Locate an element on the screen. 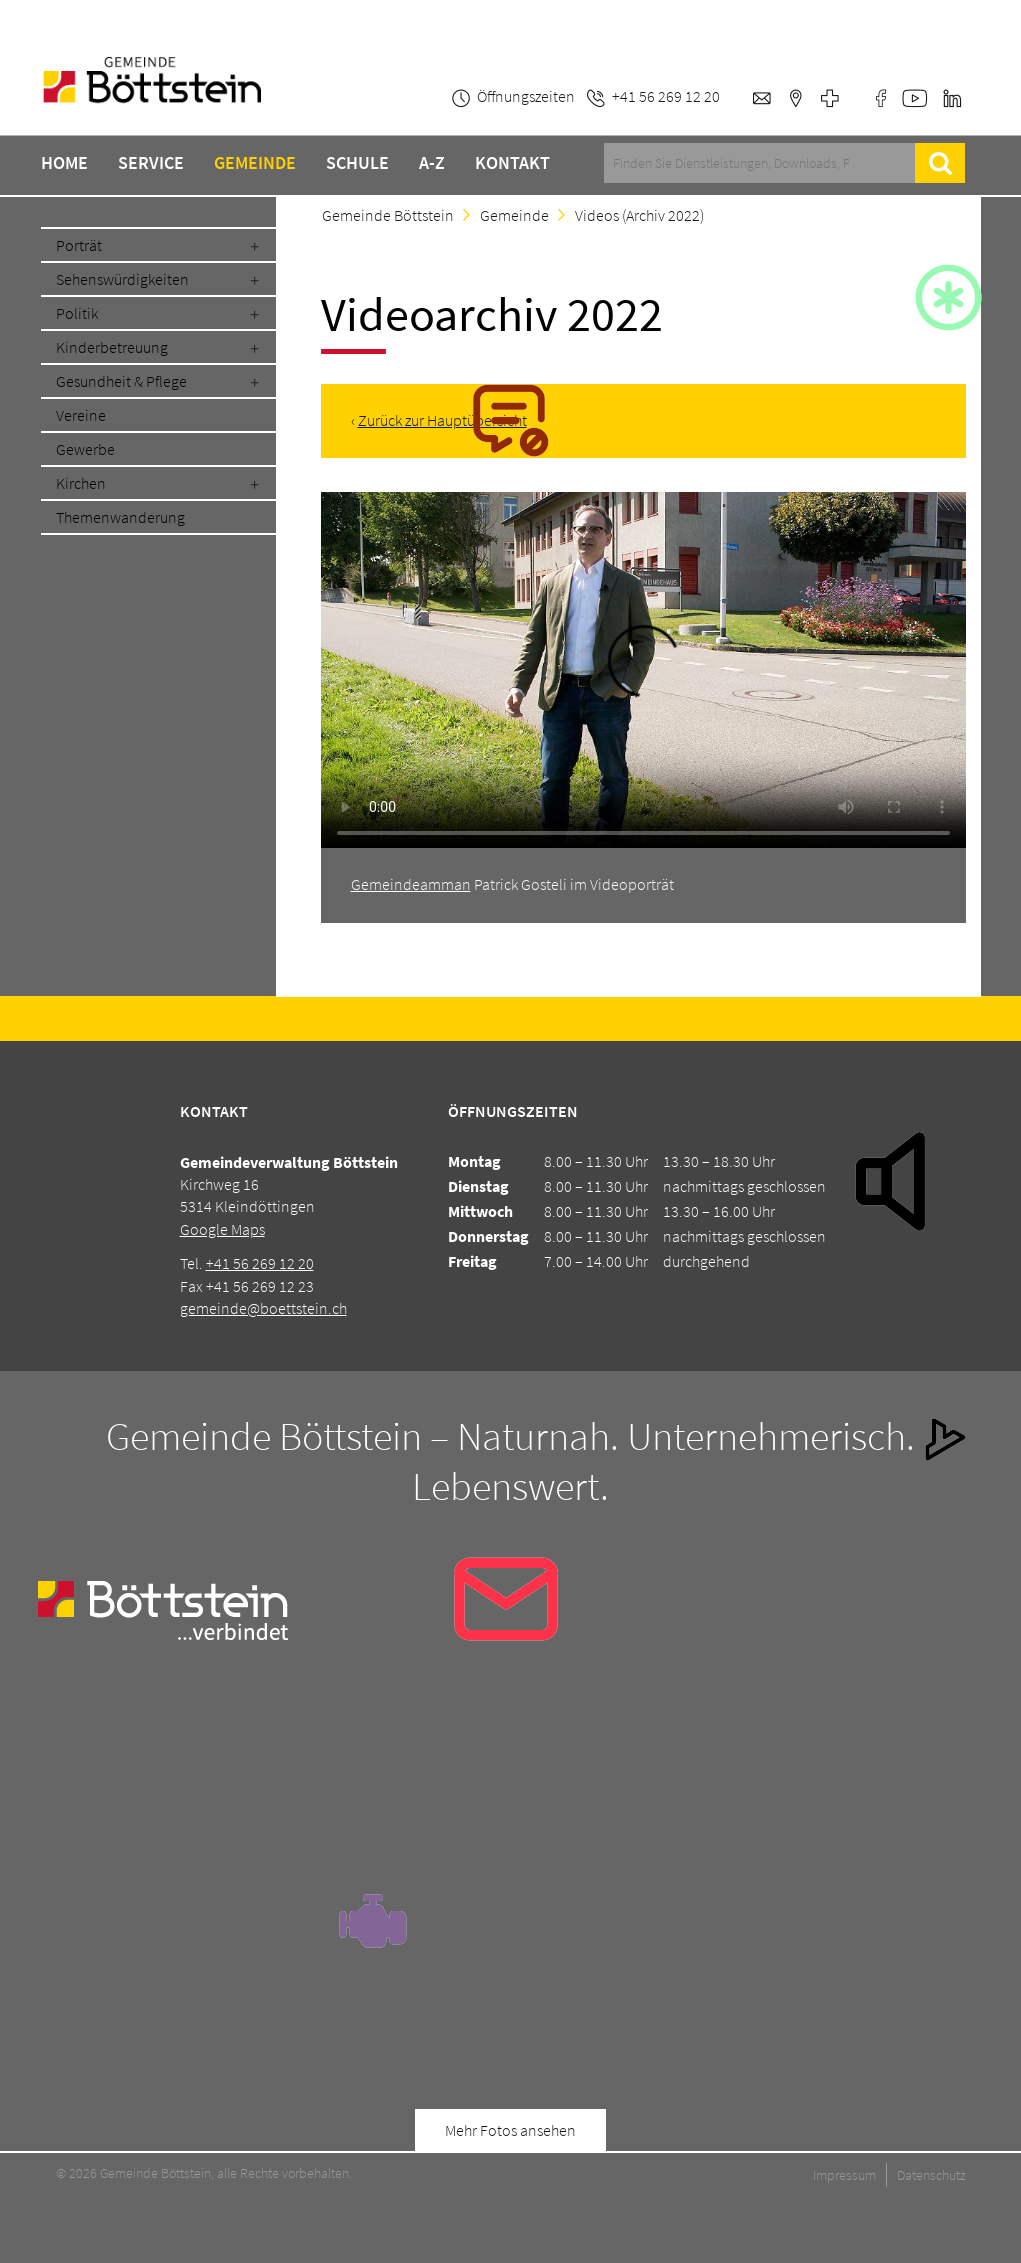  cancel or delete a message is located at coordinates (509, 417).